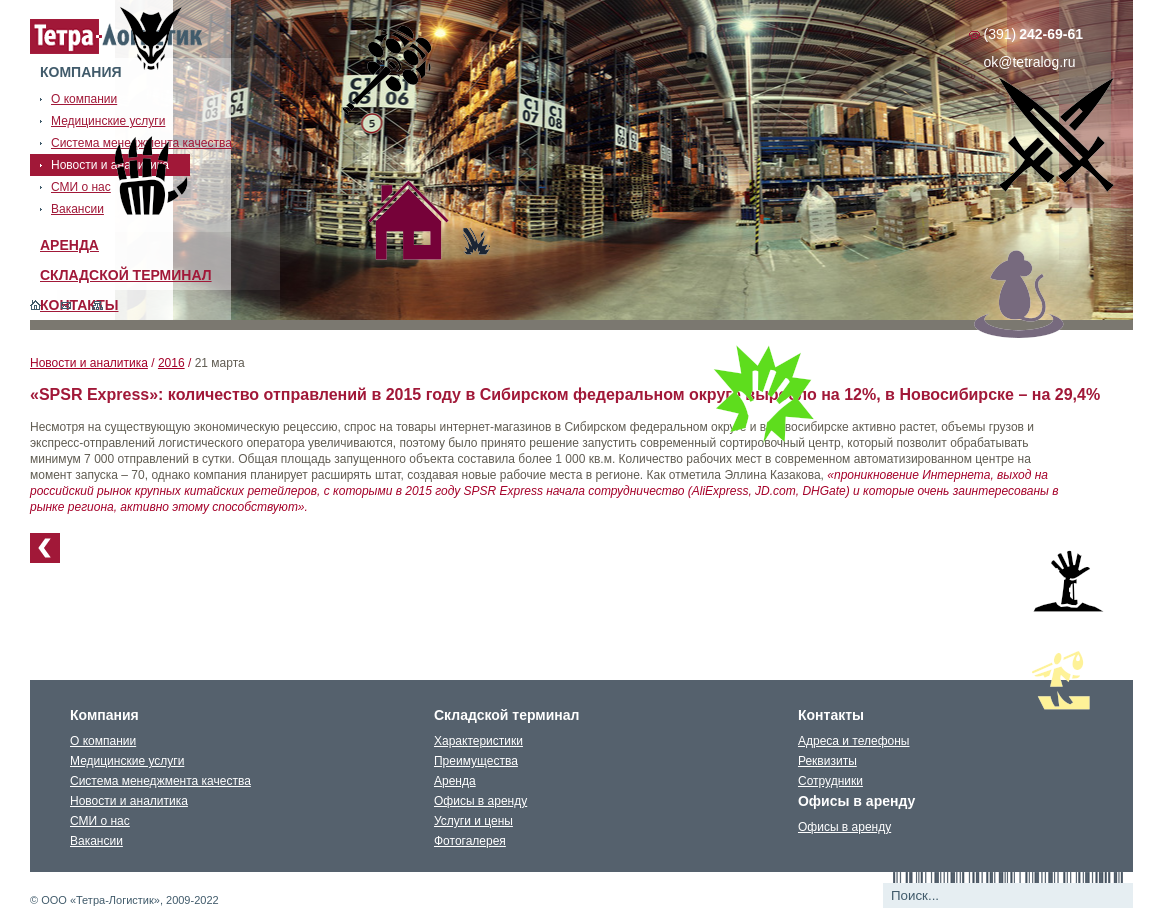 The image size is (1163, 924). What do you see at coordinates (408, 220) in the screenshot?
I see `navigate to home screen` at bounding box center [408, 220].